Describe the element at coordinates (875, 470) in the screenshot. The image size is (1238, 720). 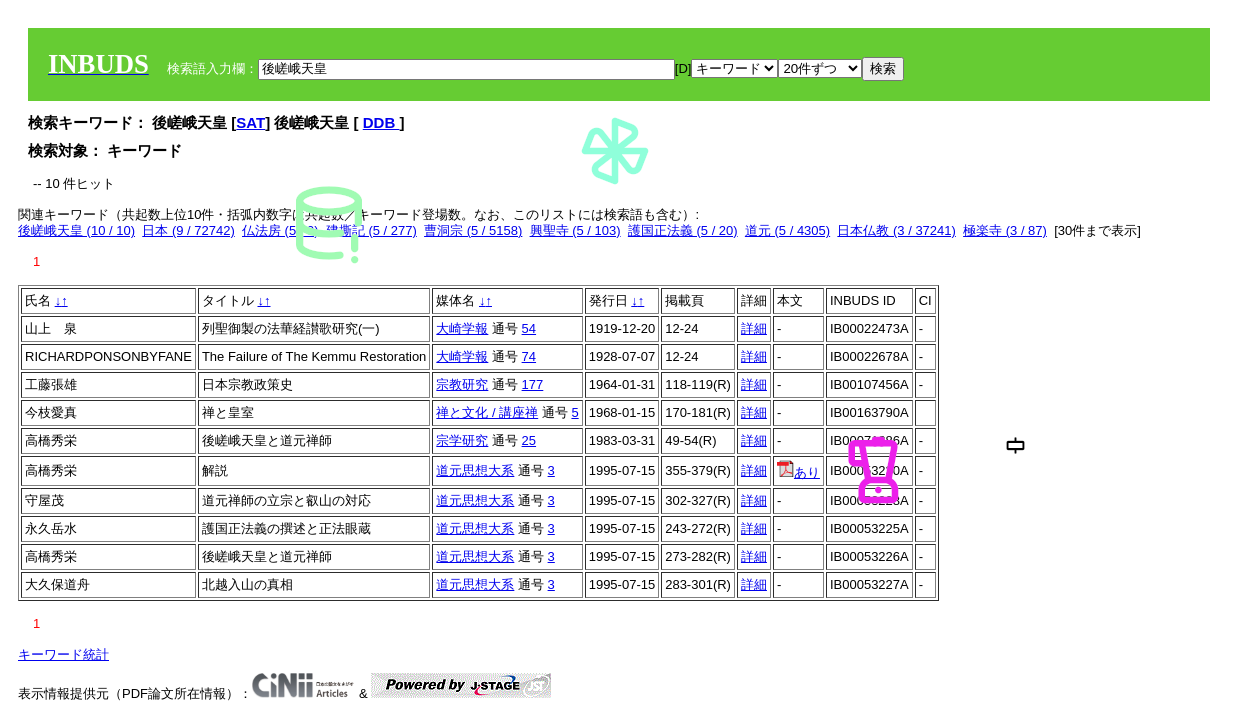
I see `kitchen blender appliance icon` at that location.